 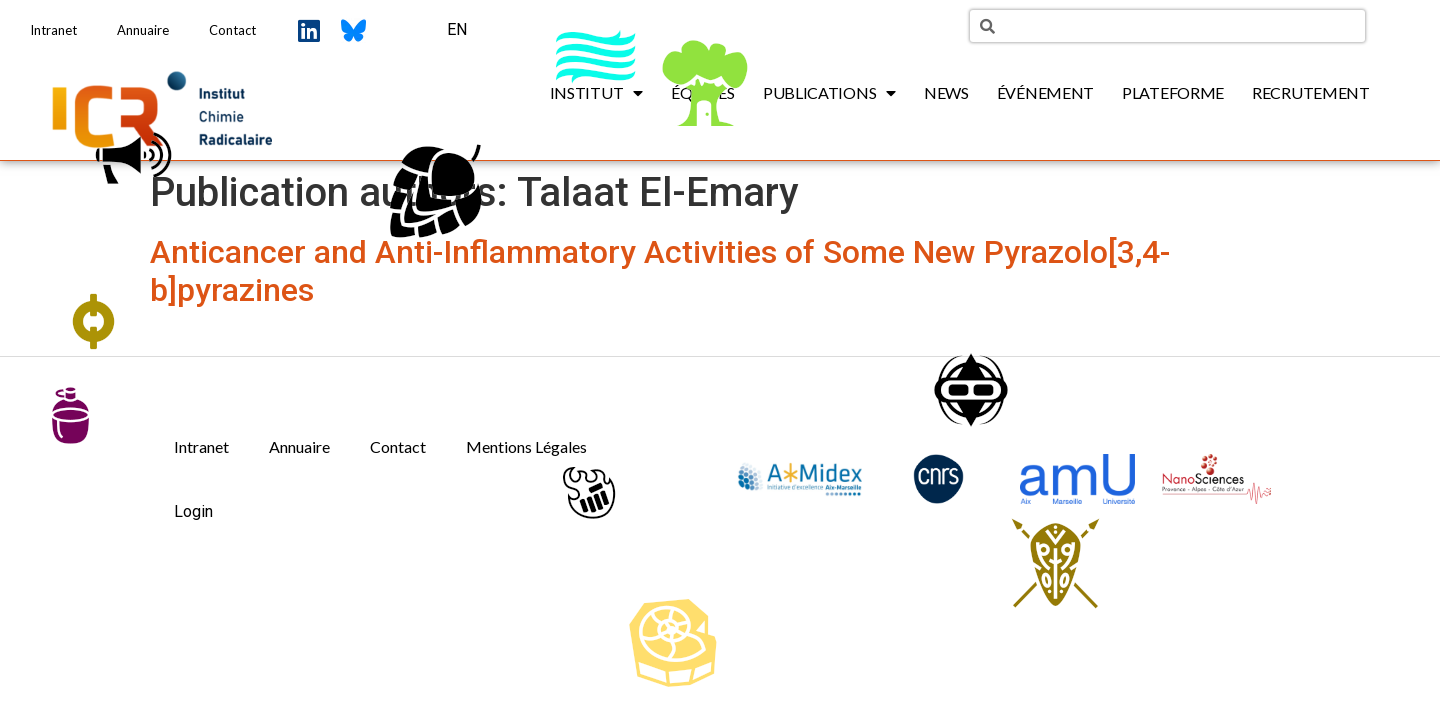 What do you see at coordinates (704, 81) in the screenshot?
I see `enter a treehouse or forest dwelling` at bounding box center [704, 81].